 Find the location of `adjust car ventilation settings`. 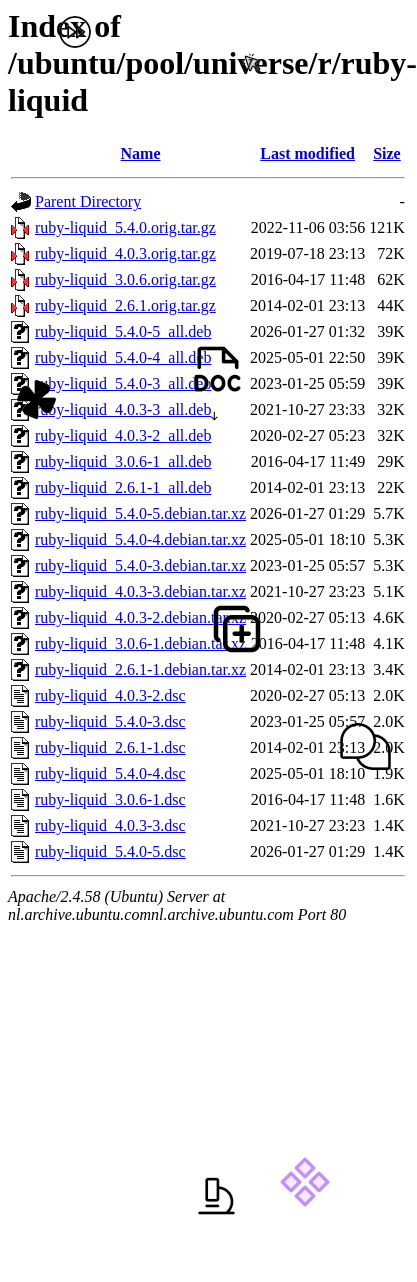

adjust car ventilation settings is located at coordinates (36, 399).